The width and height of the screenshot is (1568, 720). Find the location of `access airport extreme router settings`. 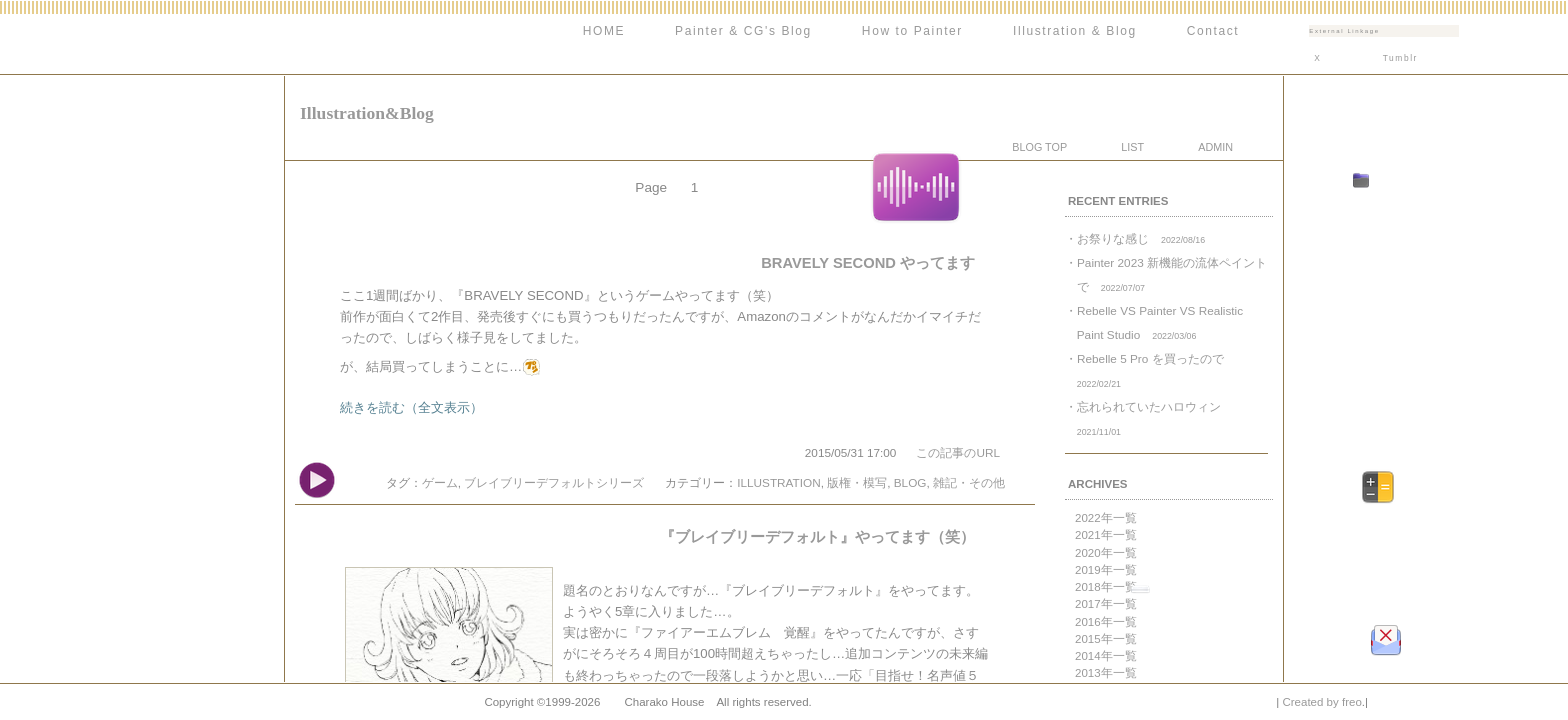

access airport extreme router settings is located at coordinates (1140, 587).